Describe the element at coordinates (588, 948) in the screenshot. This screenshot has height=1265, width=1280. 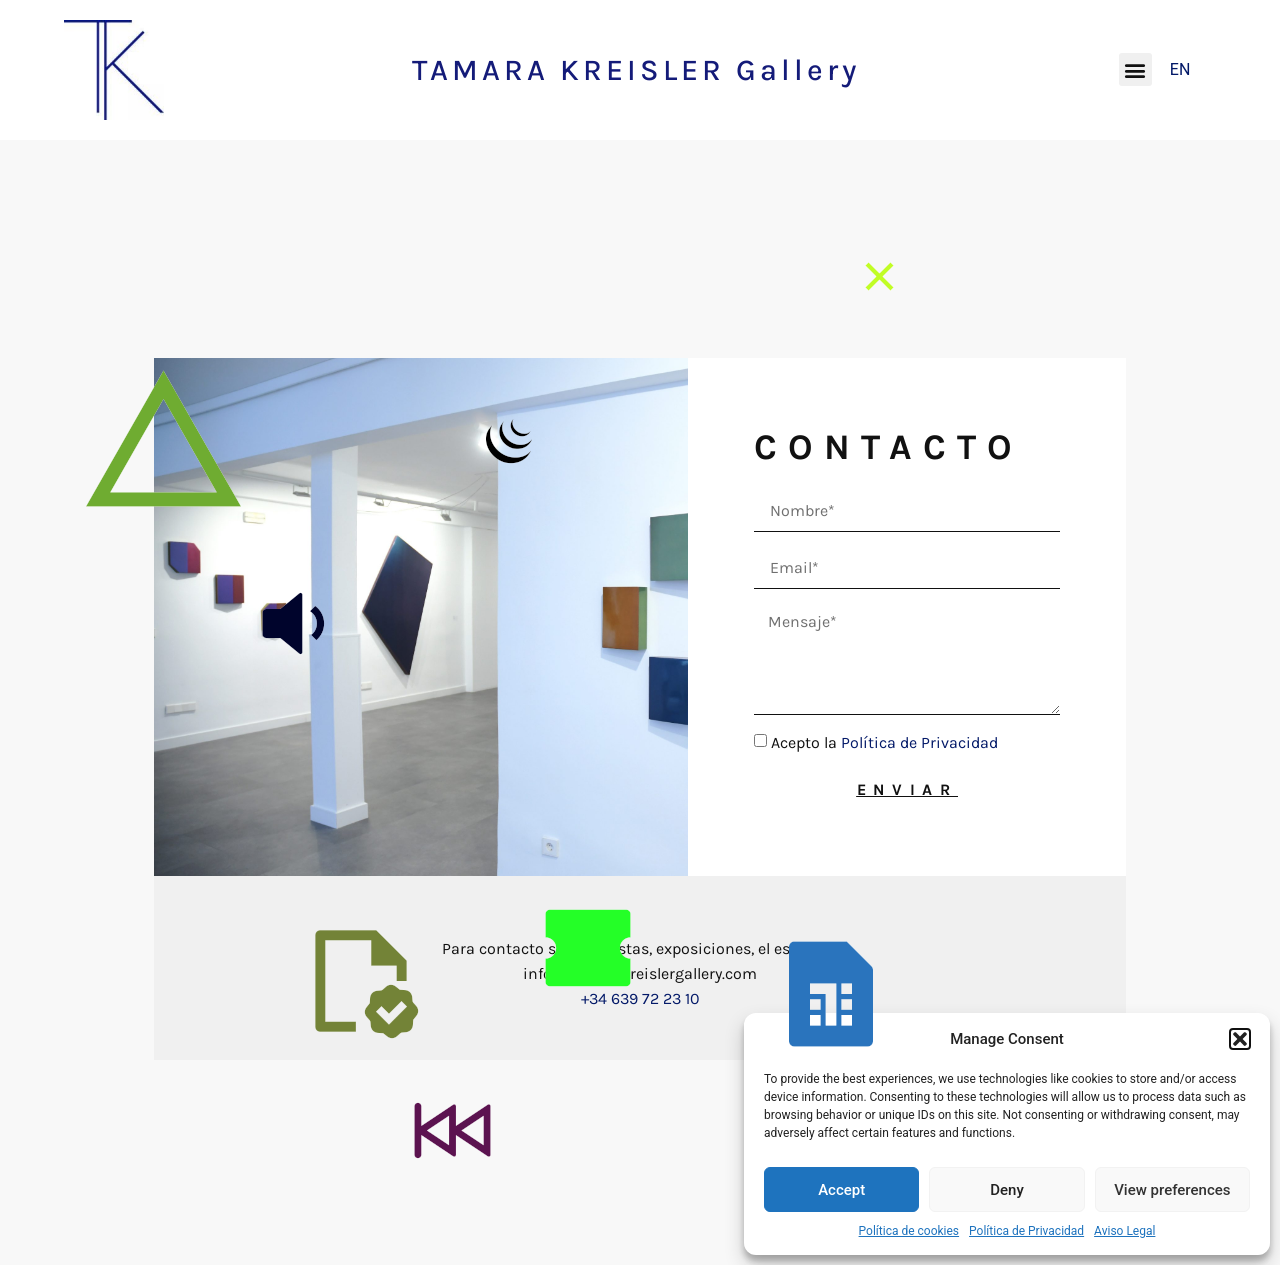
I see `view your tickets or passes` at that location.